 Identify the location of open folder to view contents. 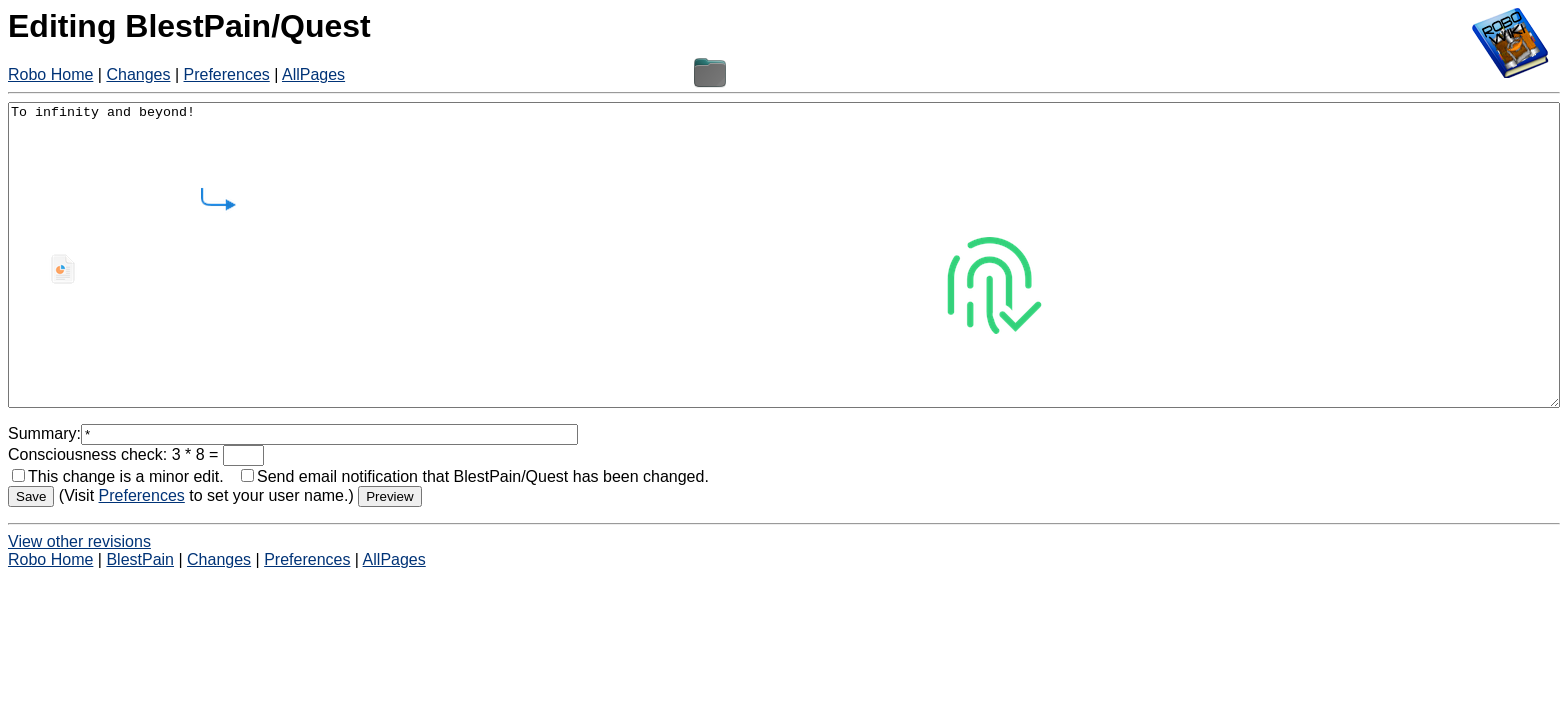
(710, 72).